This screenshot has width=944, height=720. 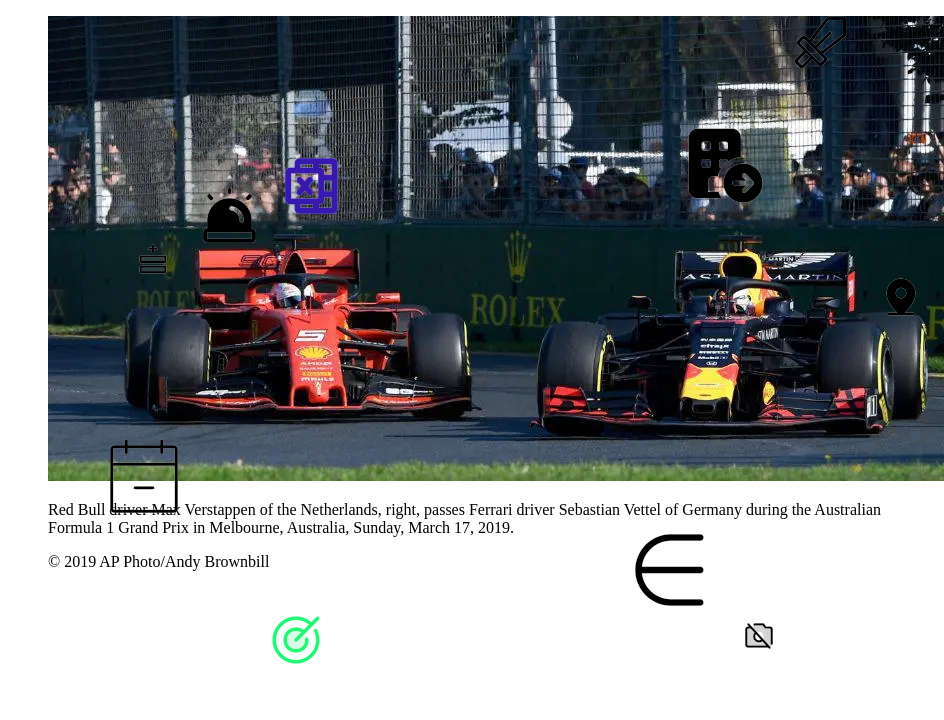 I want to click on open Microsoft Excel, so click(x=314, y=186).